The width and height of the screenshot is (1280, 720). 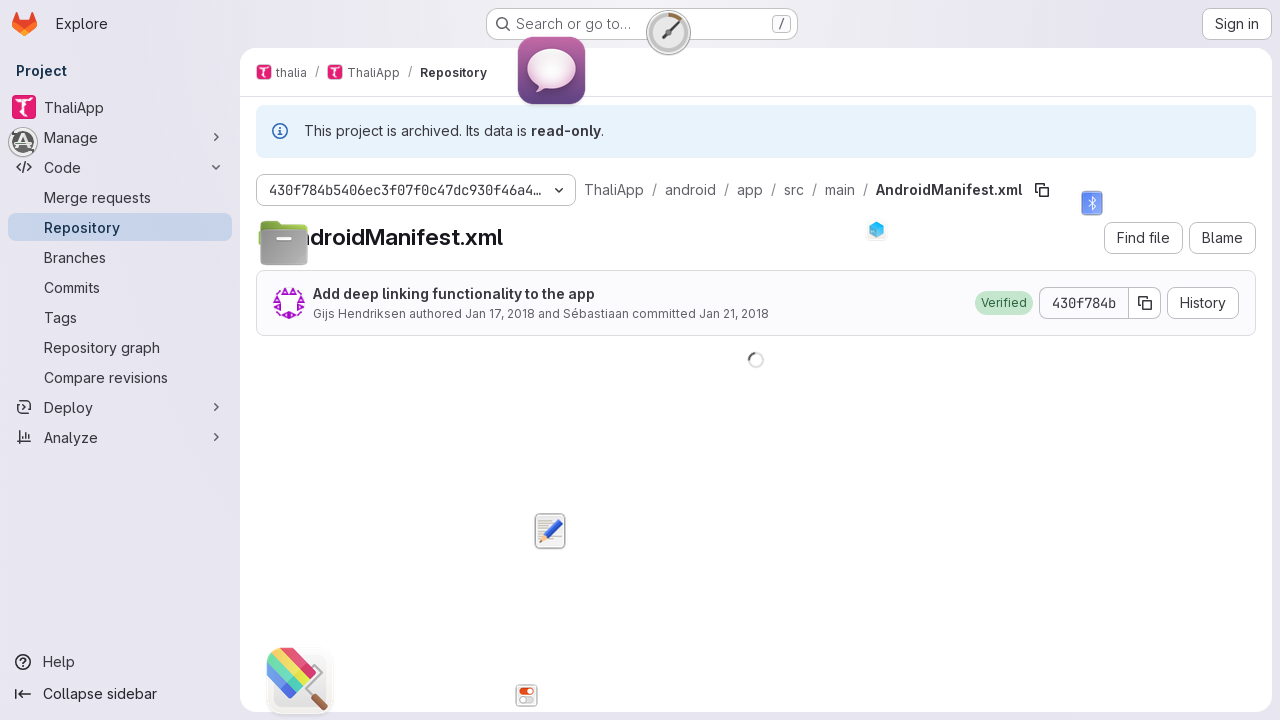 I want to click on open the software updater application, so click(x=23, y=142).